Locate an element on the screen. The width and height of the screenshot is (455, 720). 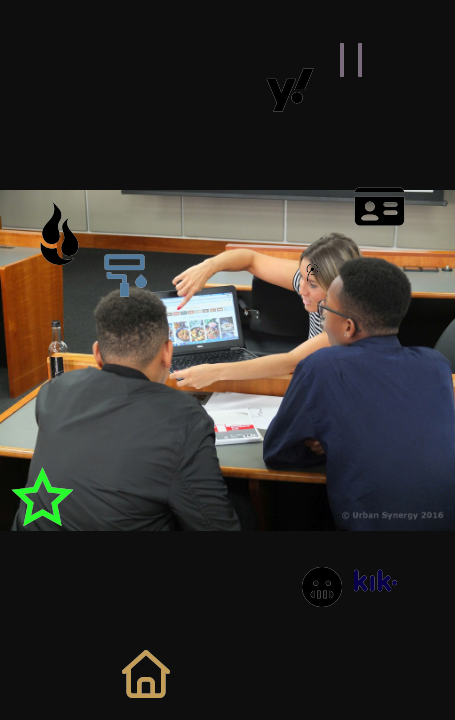
backblaze cloud backup service logo is located at coordinates (59, 233).